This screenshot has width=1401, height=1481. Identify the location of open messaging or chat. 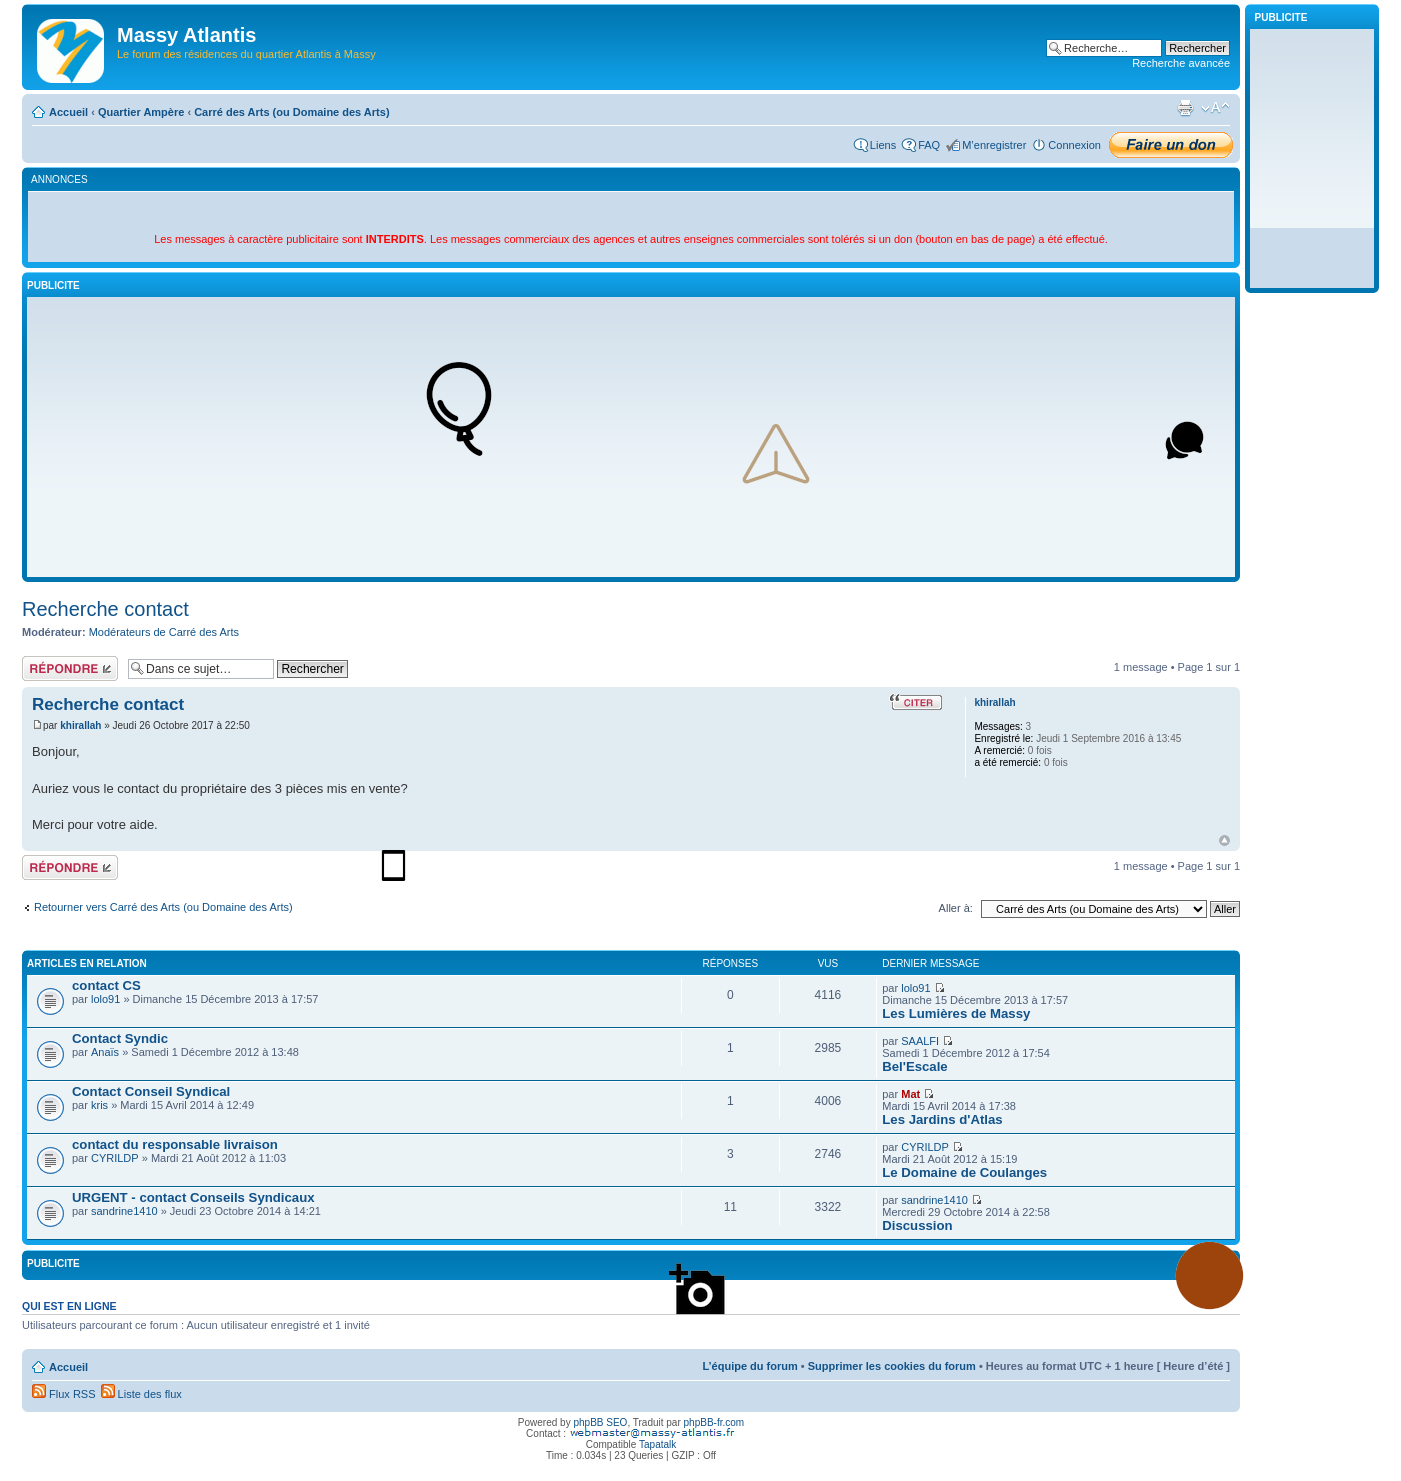
(1184, 440).